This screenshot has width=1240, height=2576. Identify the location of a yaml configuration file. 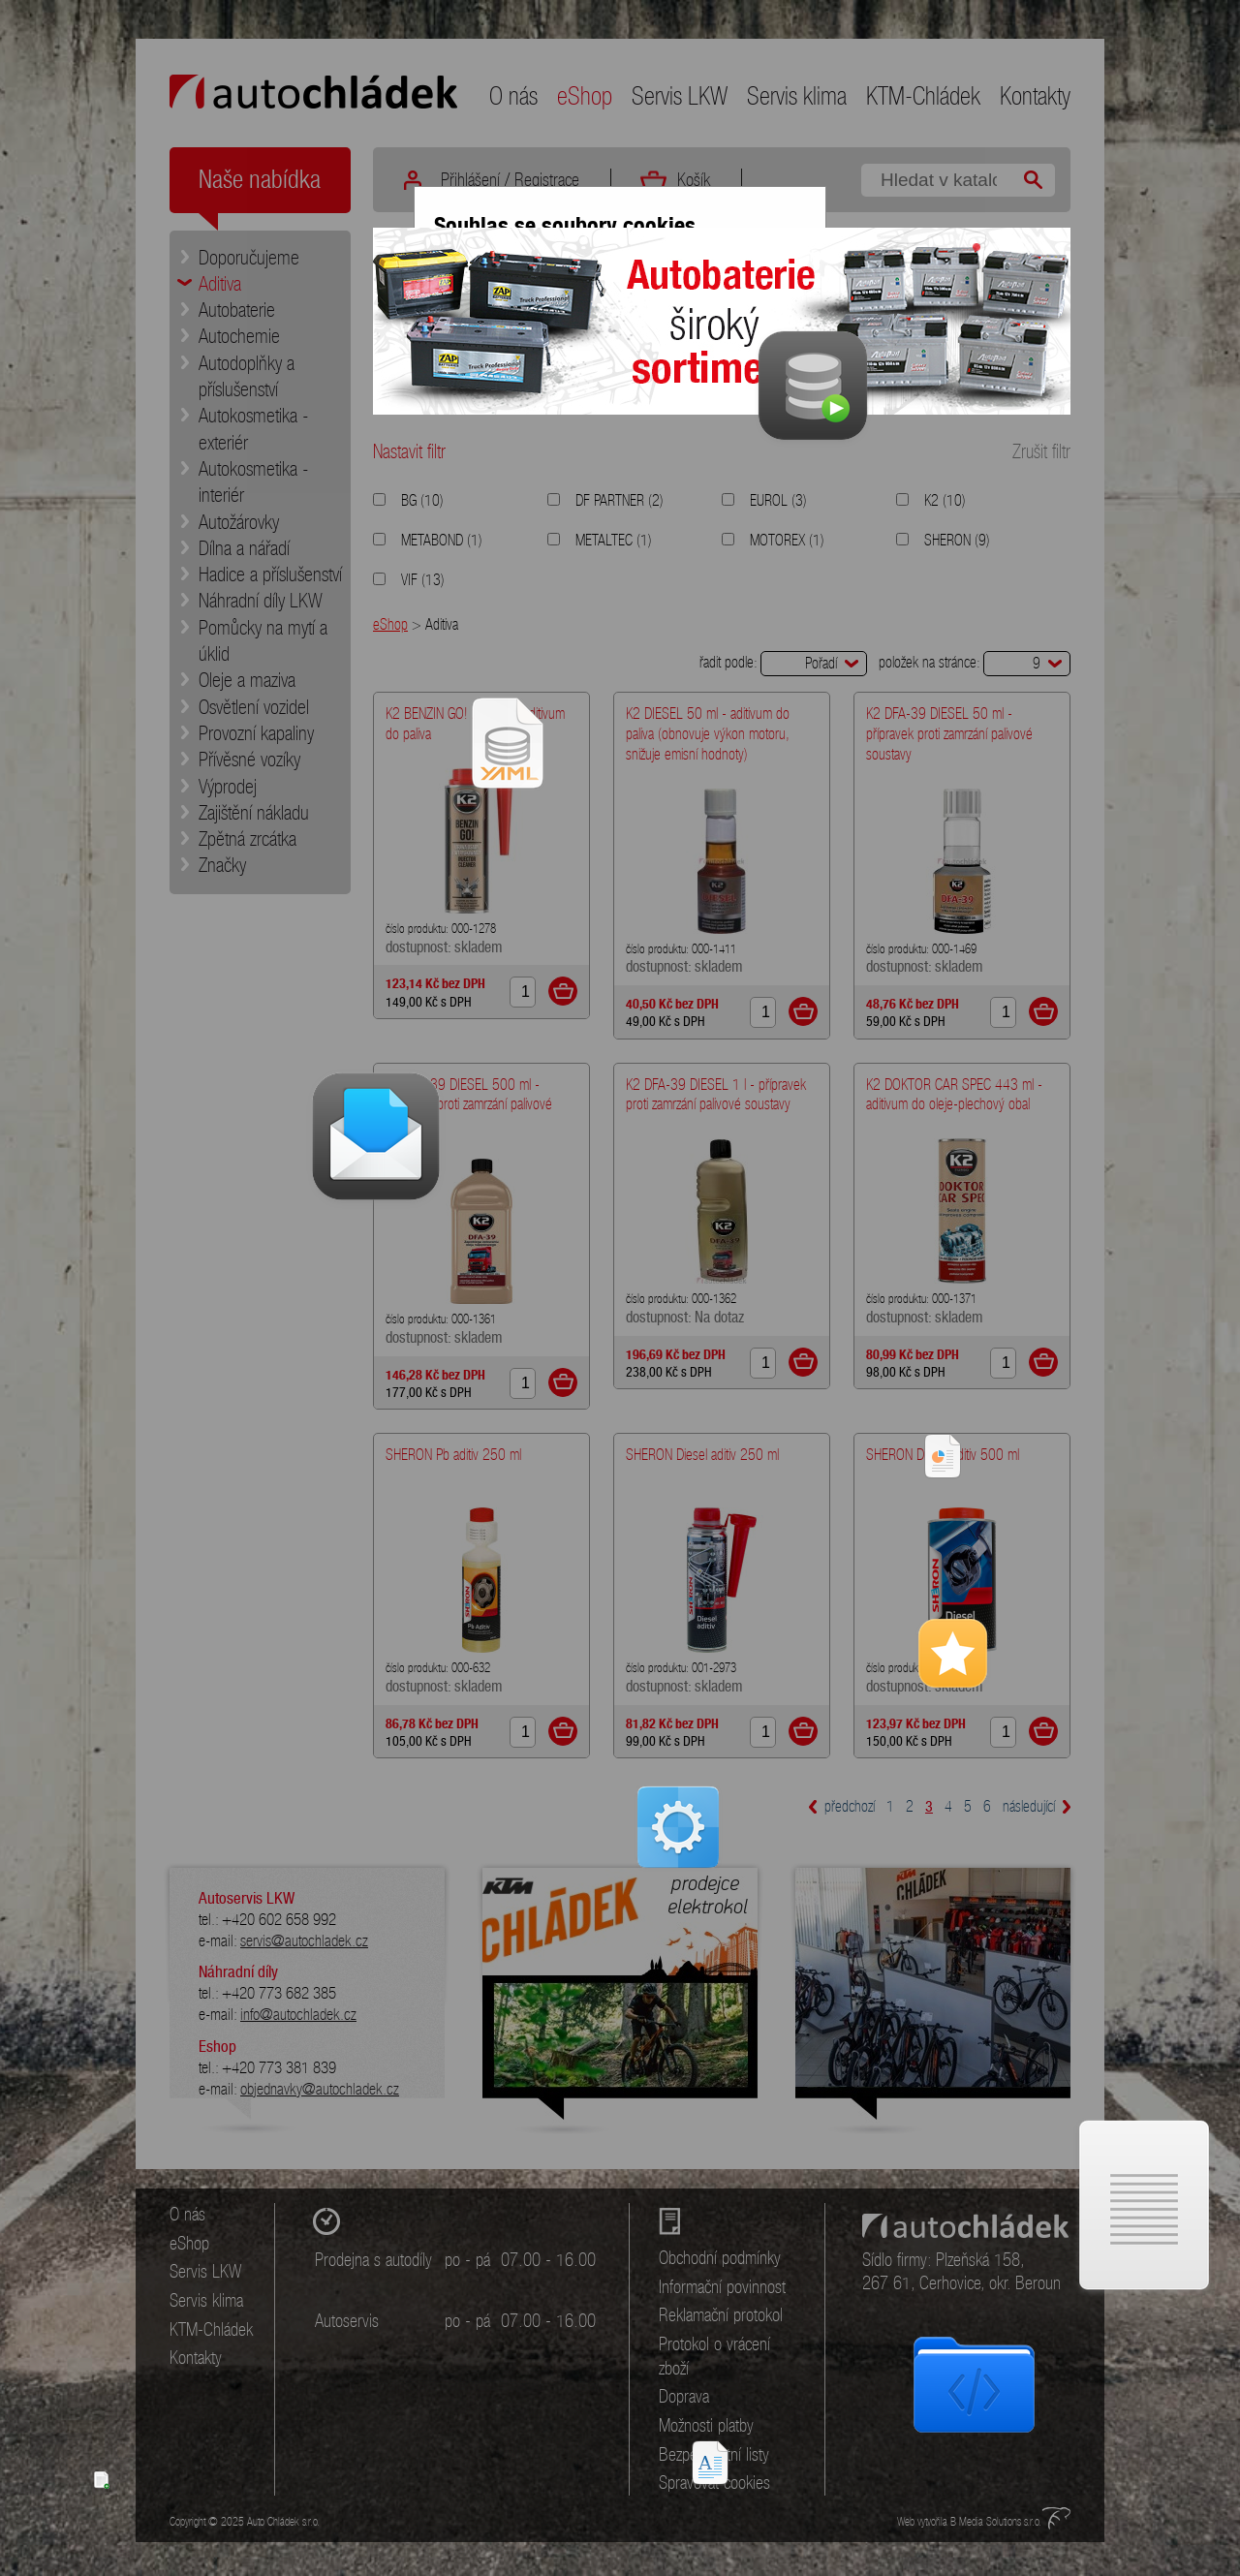
(508, 743).